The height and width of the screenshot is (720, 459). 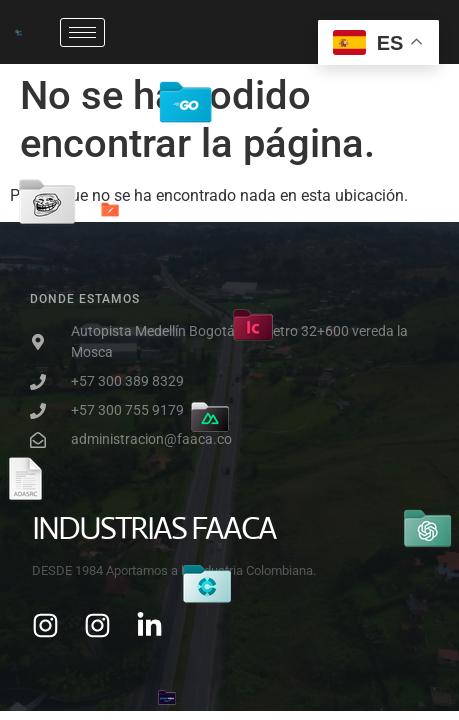 I want to click on open microsoft dynamics 365 business central files folder, so click(x=207, y=585).